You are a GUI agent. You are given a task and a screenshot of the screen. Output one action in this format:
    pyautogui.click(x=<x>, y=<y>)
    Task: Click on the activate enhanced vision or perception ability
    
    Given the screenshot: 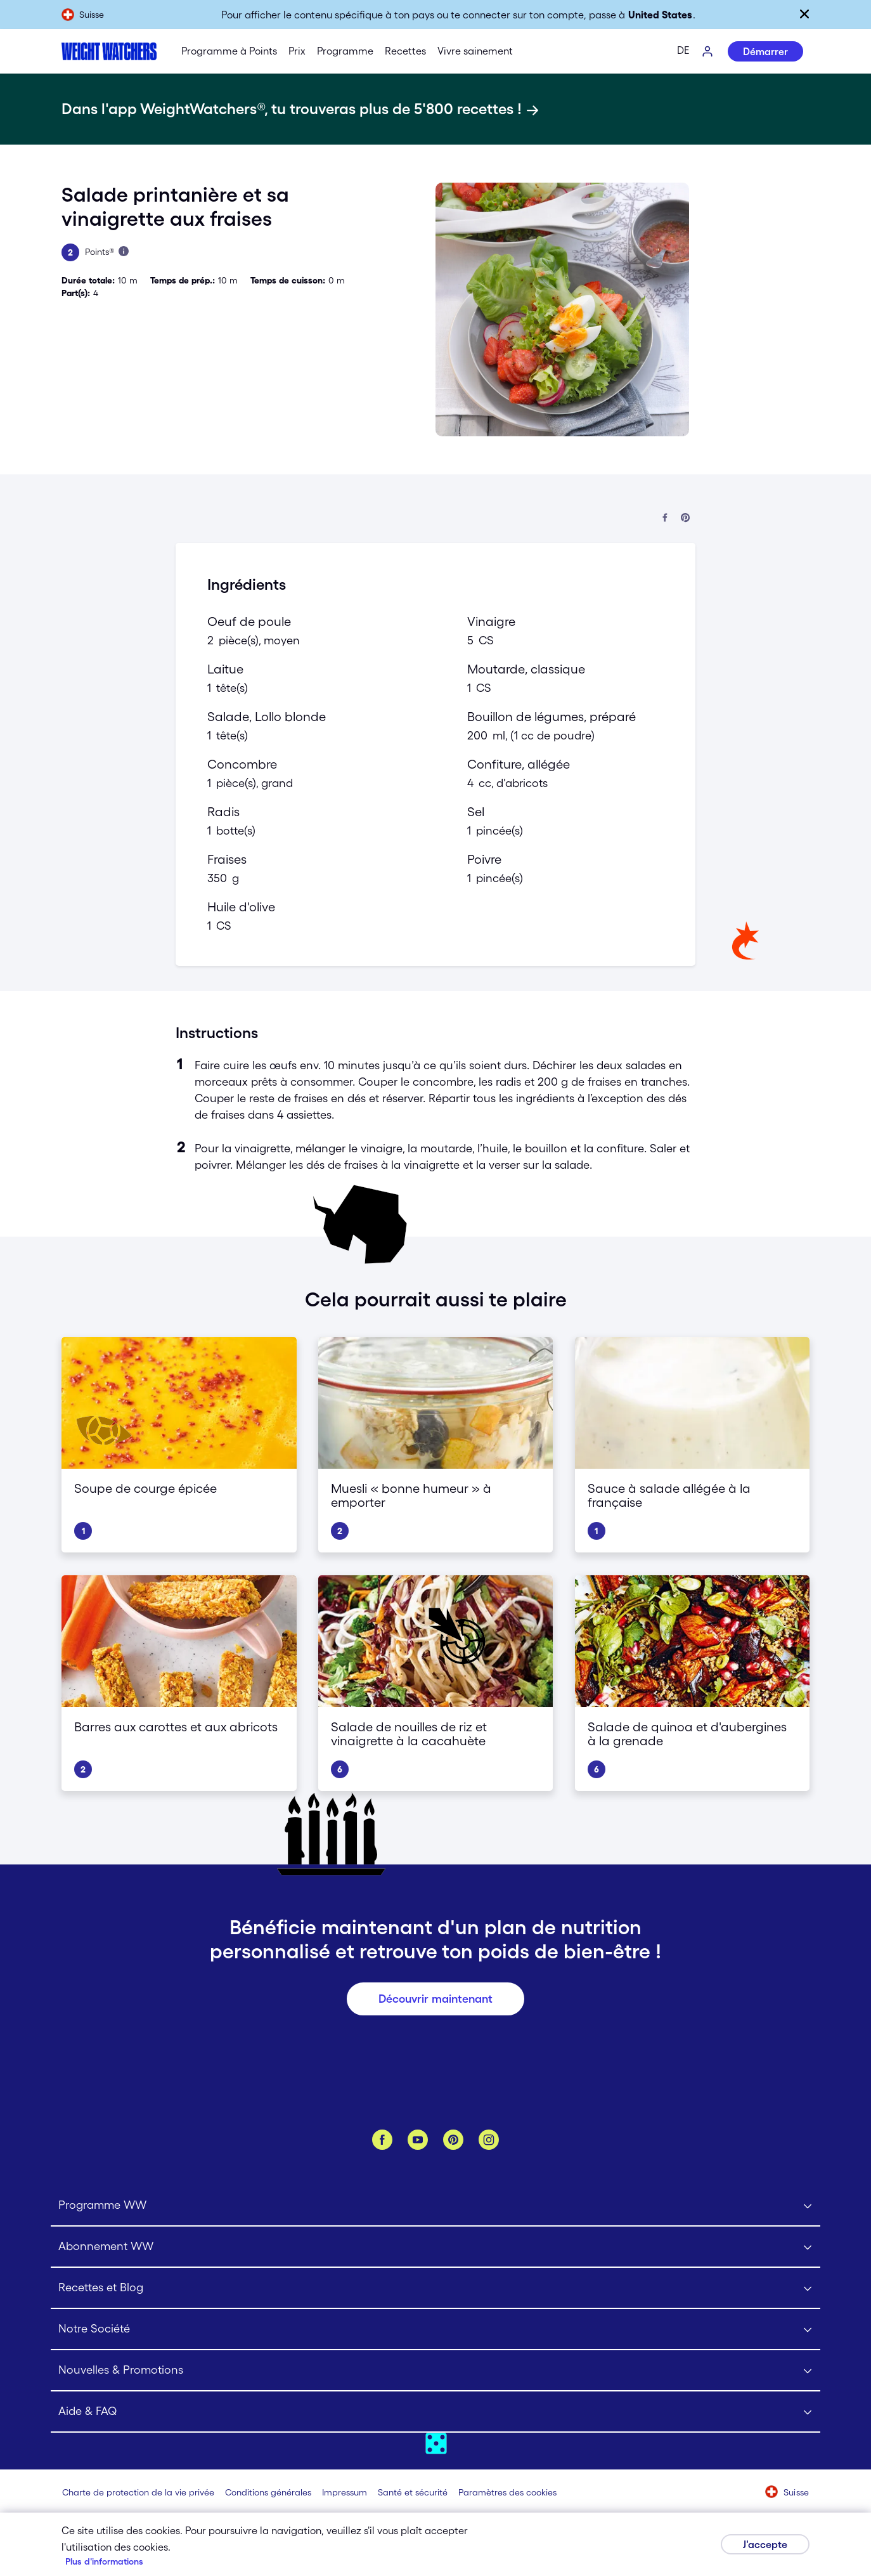 What is the action you would take?
    pyautogui.click(x=104, y=1432)
    